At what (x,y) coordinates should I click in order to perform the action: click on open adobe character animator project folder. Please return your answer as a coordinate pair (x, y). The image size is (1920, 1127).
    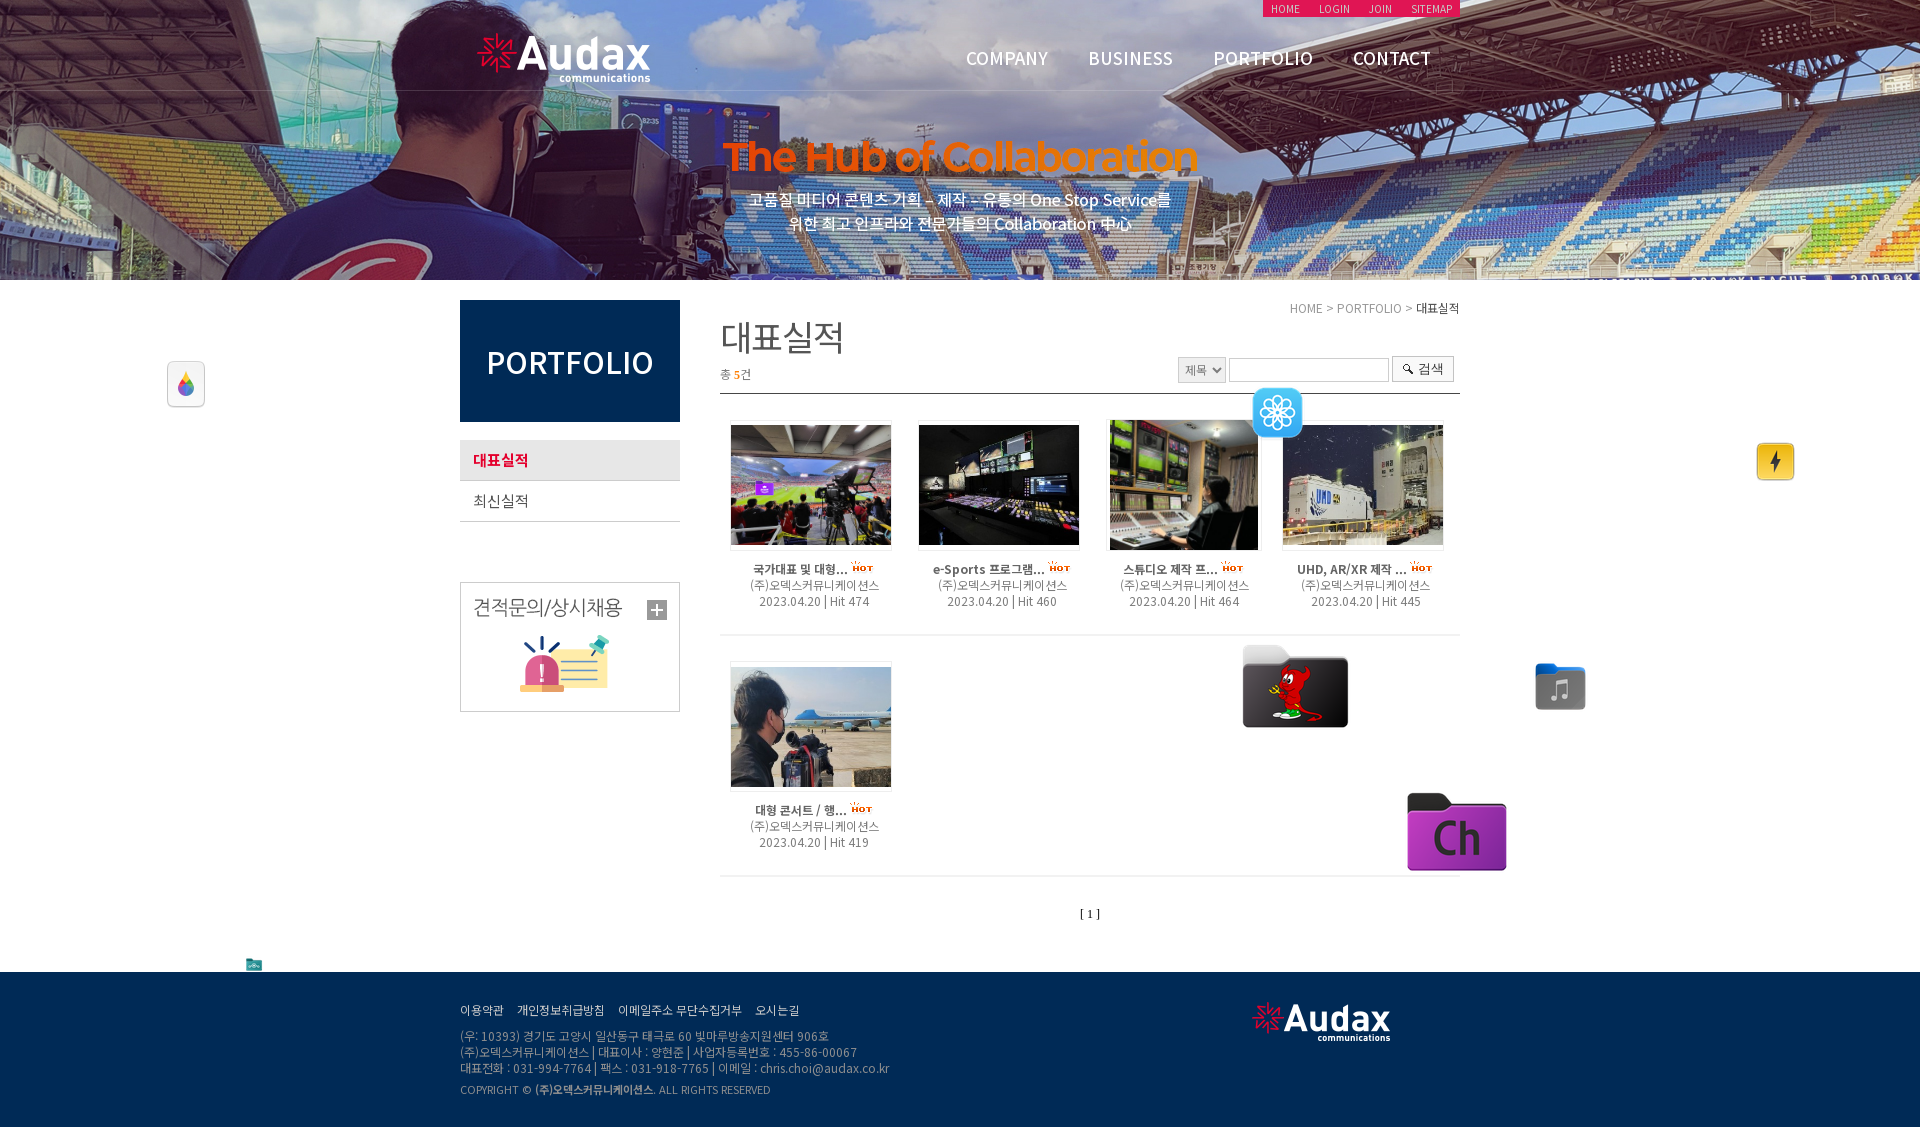
    Looking at the image, I should click on (1456, 834).